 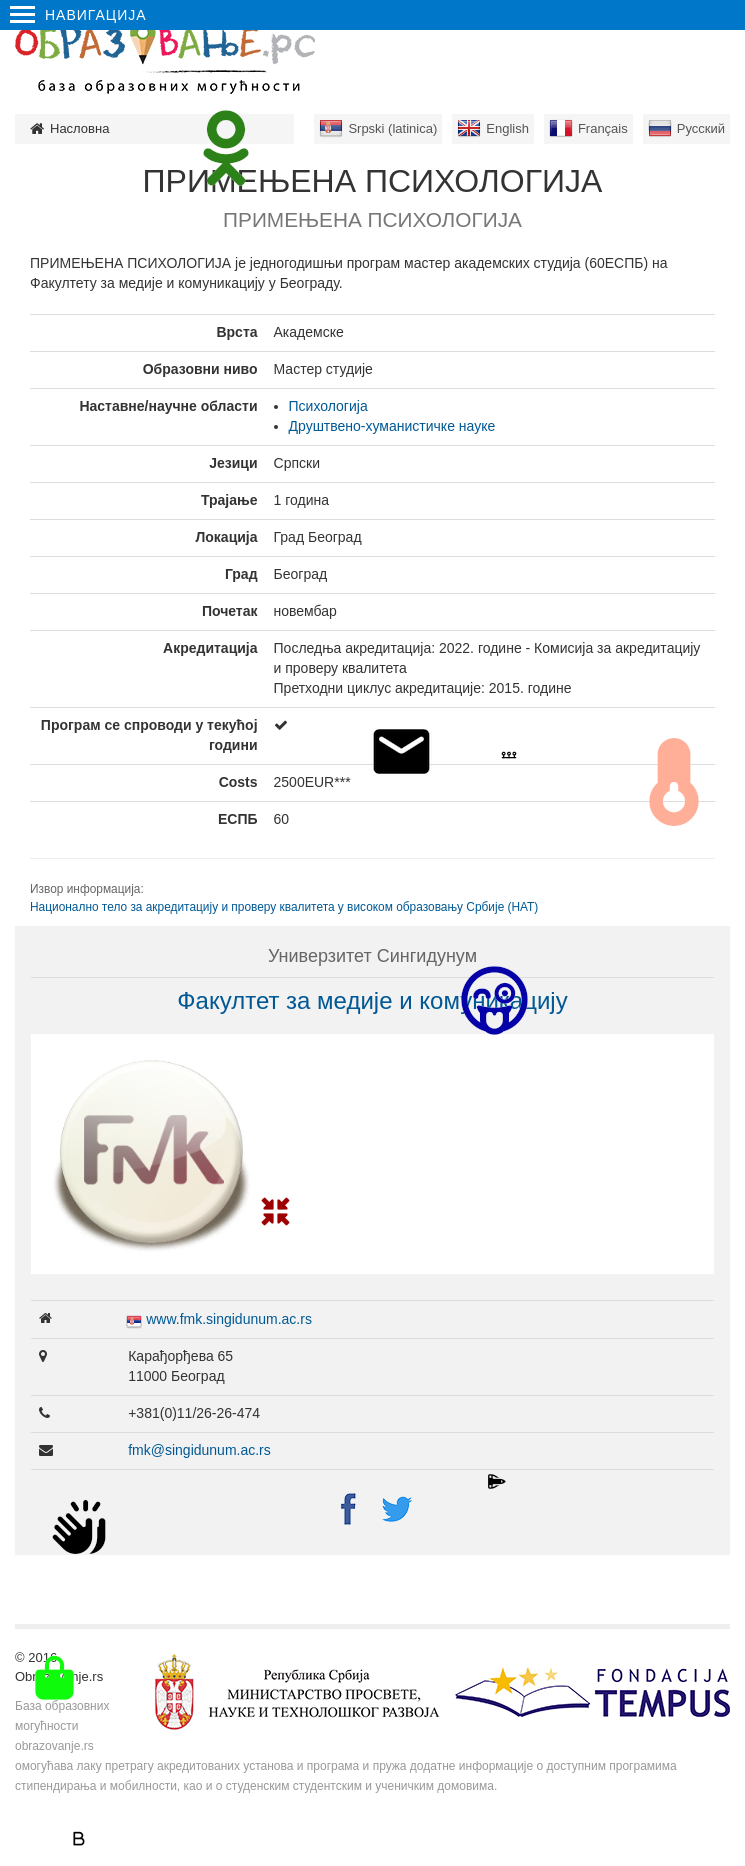 What do you see at coordinates (275, 1211) in the screenshot?
I see `minimize window to taskbar` at bounding box center [275, 1211].